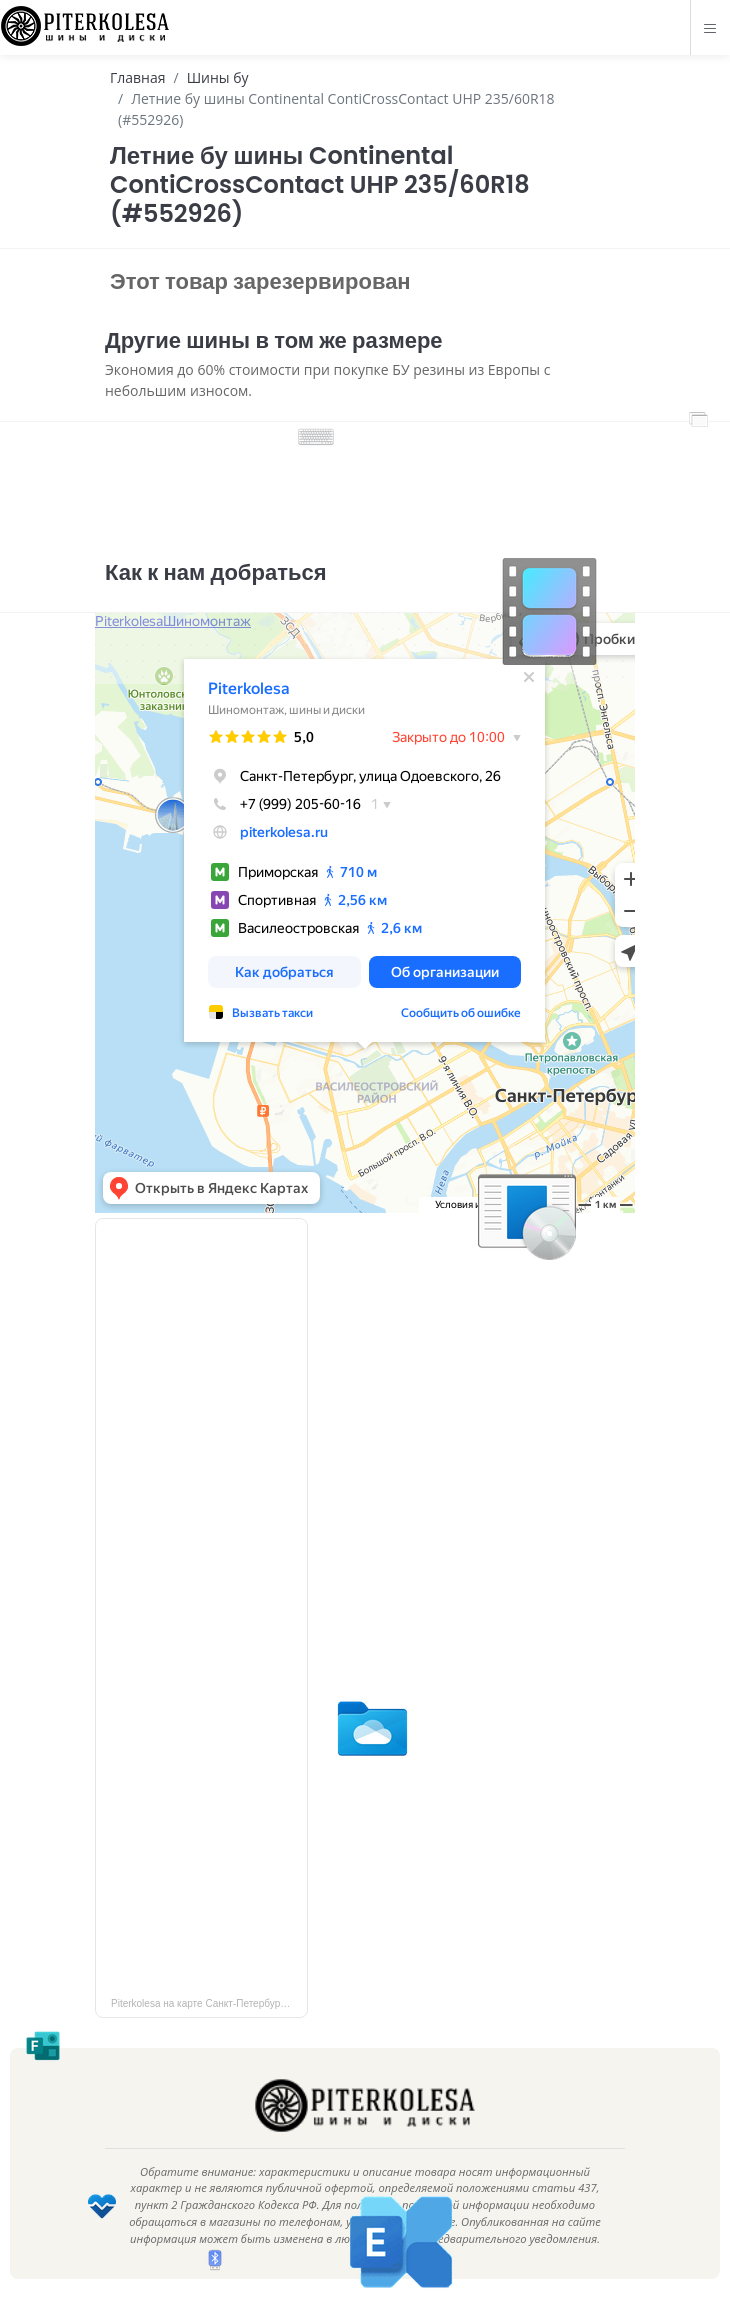  I want to click on open Microsoft Exchange app, so click(401, 2242).